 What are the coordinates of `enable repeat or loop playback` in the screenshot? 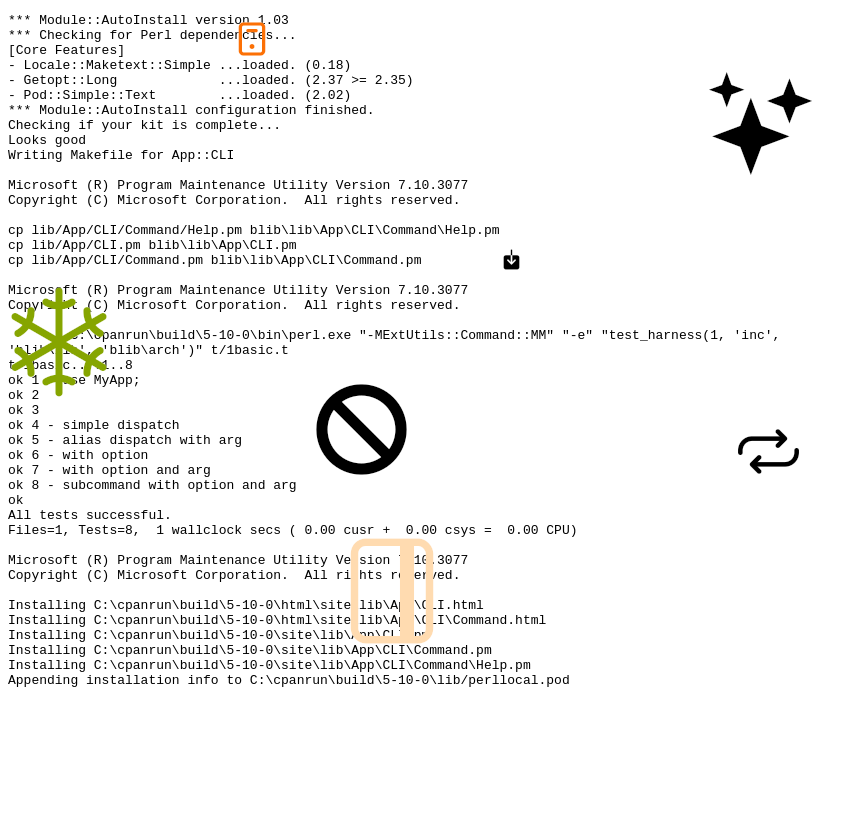 It's located at (768, 451).